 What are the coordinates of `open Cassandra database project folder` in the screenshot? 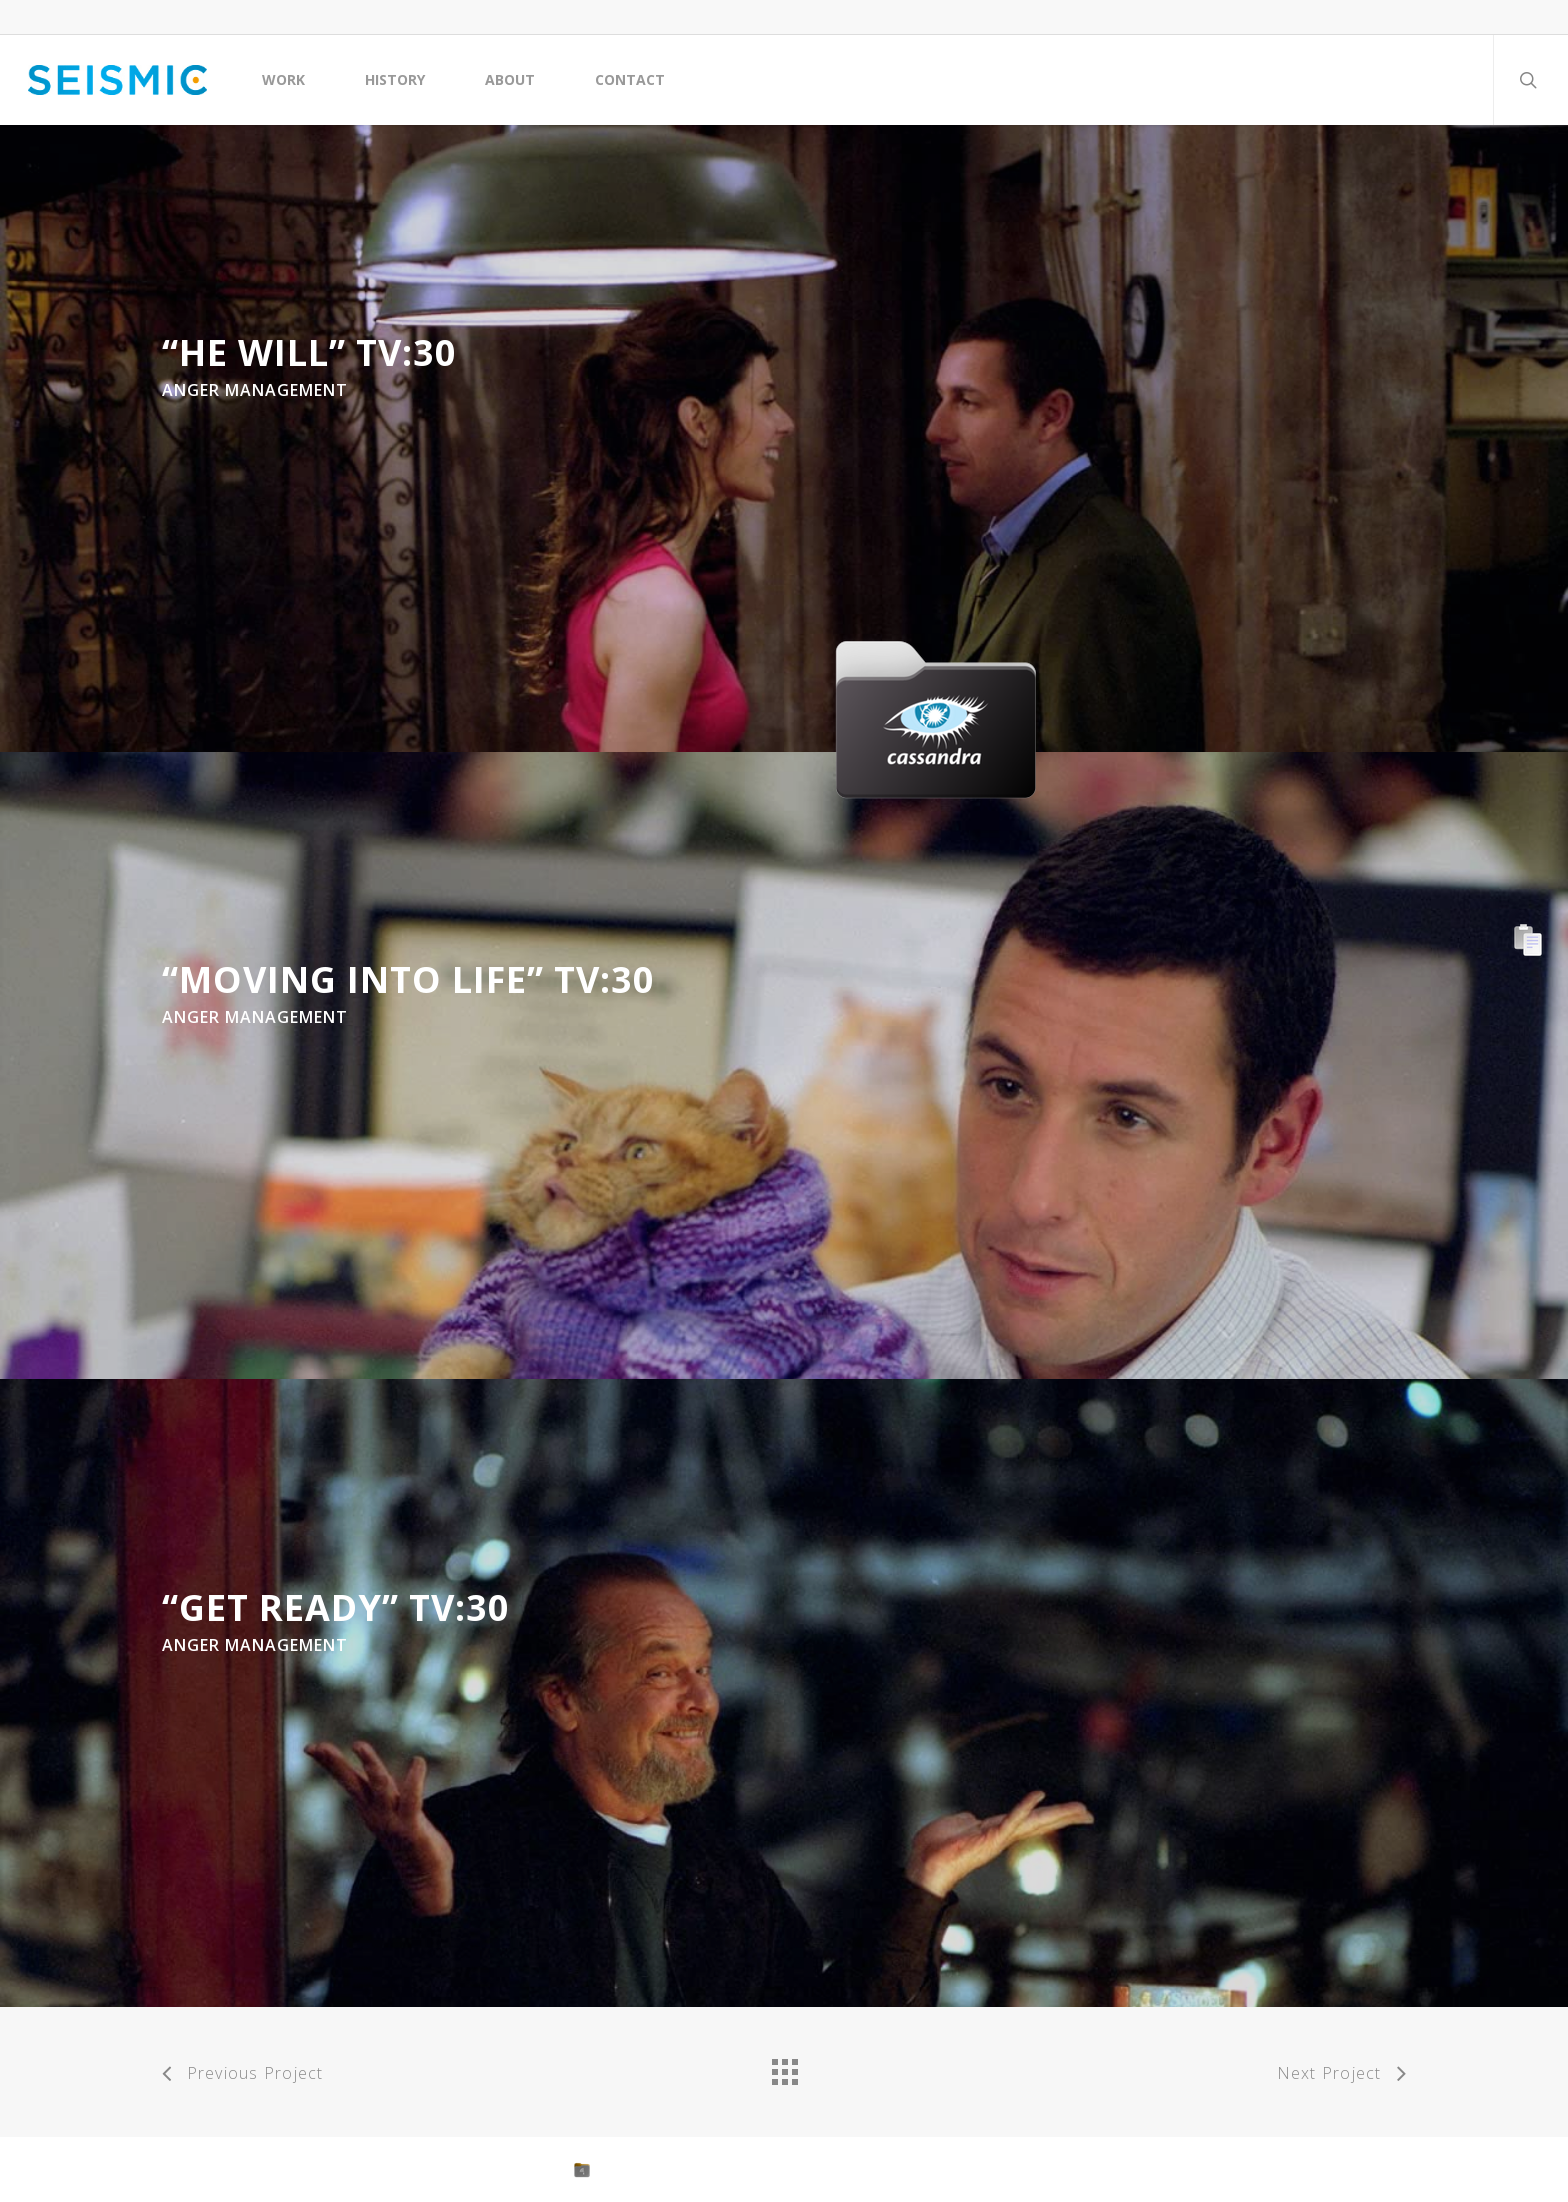 It's located at (935, 725).